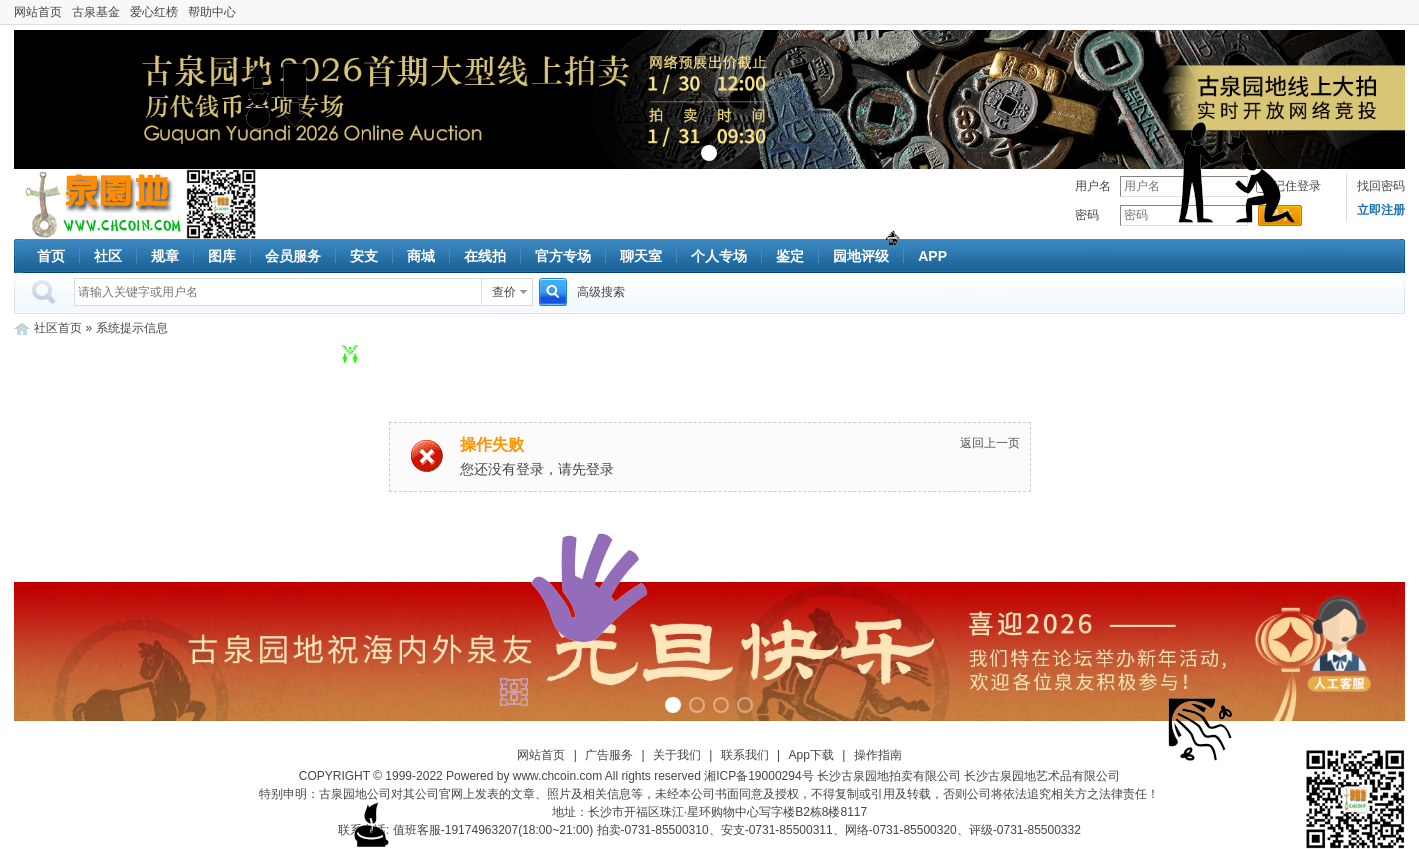 Image resolution: width=1419 pixels, height=849 pixels. Describe the element at coordinates (1201, 731) in the screenshot. I see `indicates a character has the bad breath status effect` at that location.